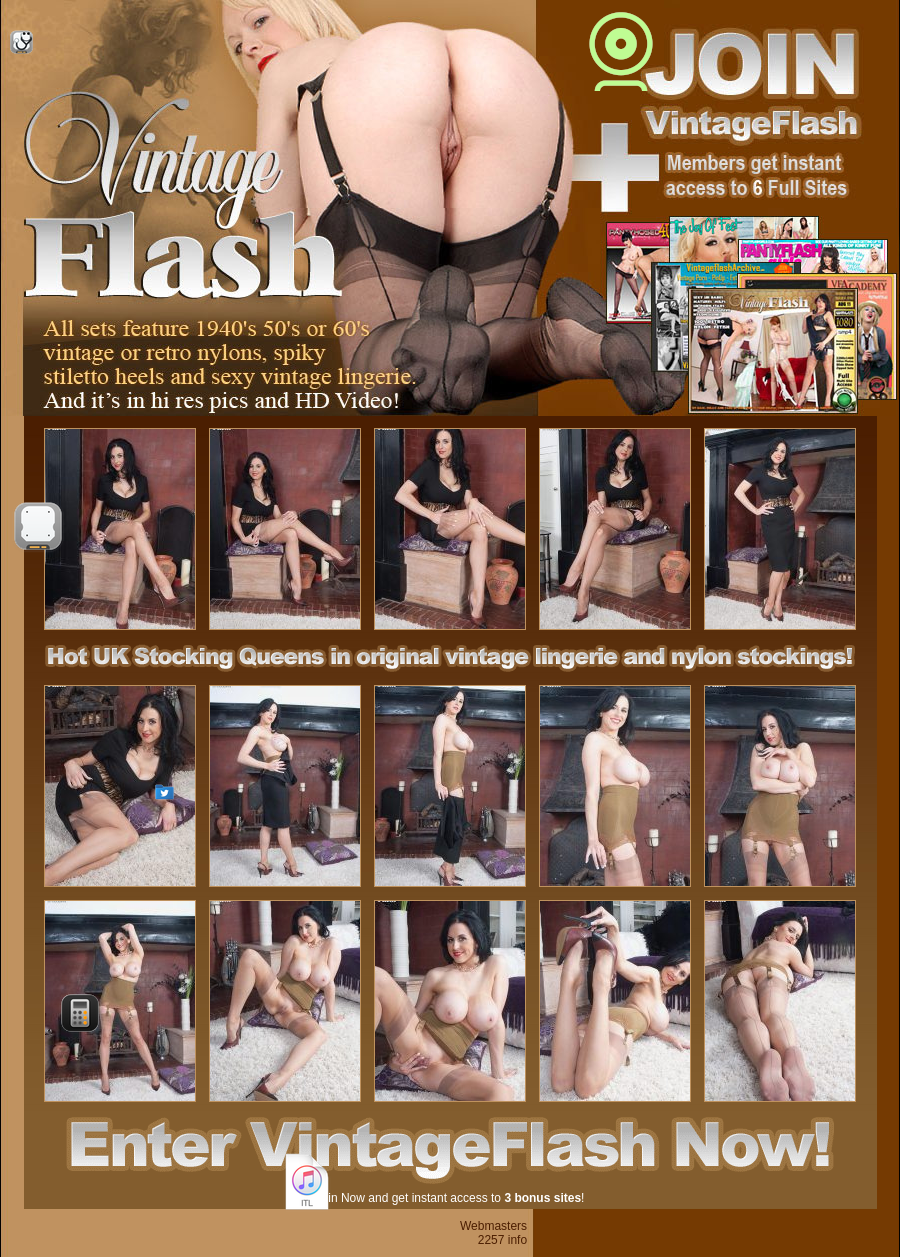  I want to click on access disk health and diagnostic settings, so click(21, 42).